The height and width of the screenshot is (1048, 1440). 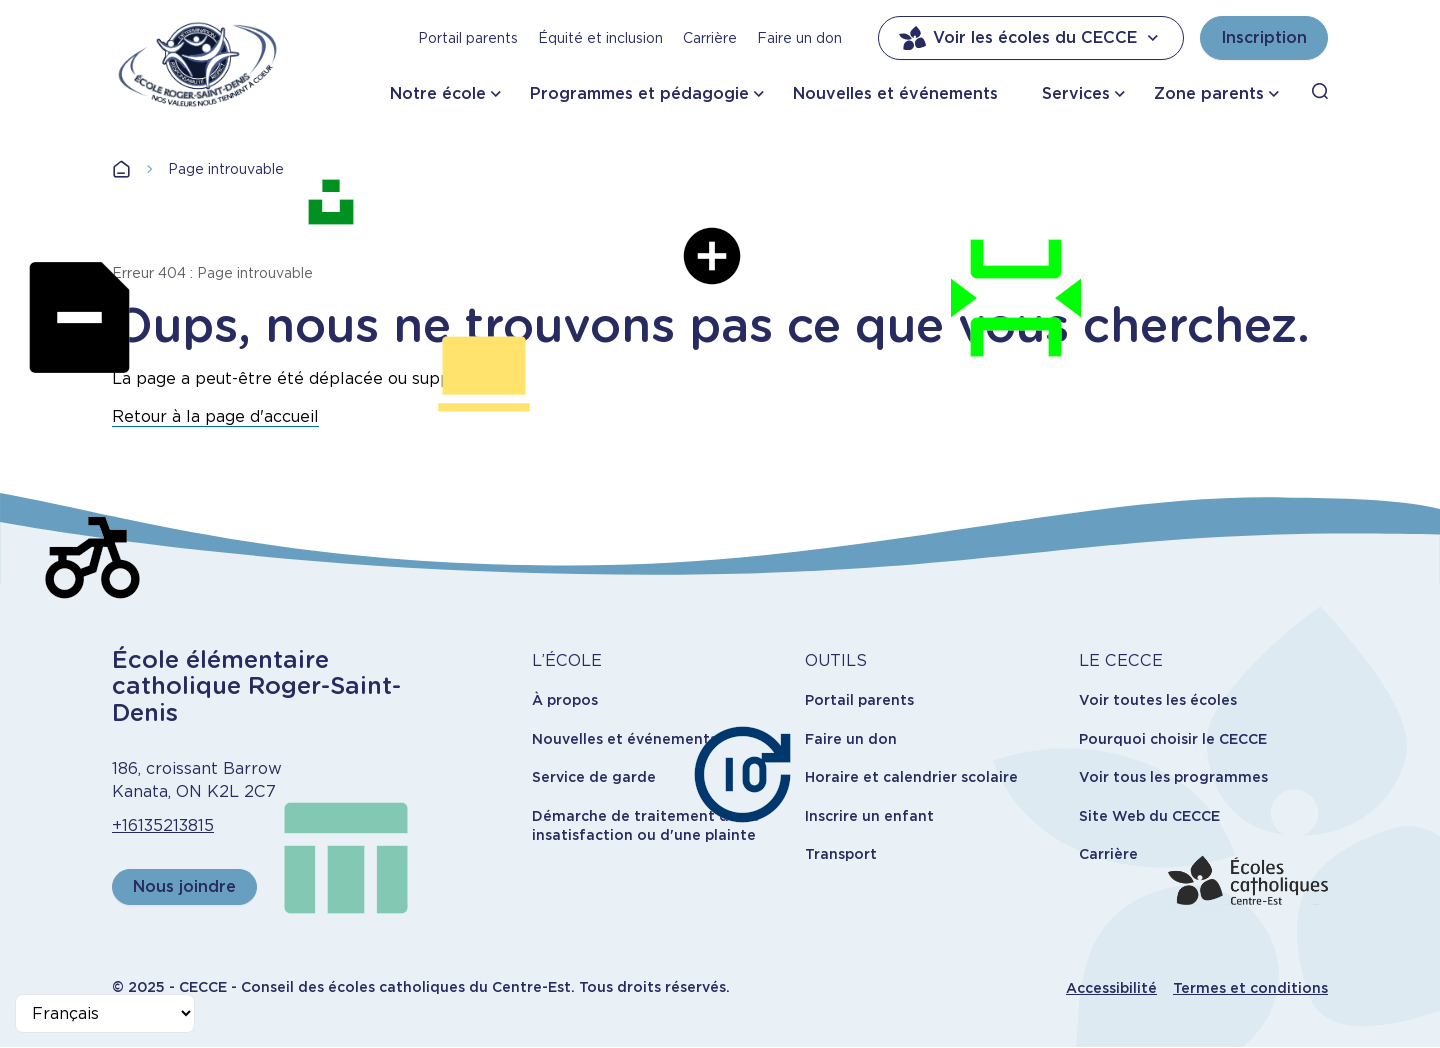 I want to click on open unsplash to browse stock photos, so click(x=331, y=202).